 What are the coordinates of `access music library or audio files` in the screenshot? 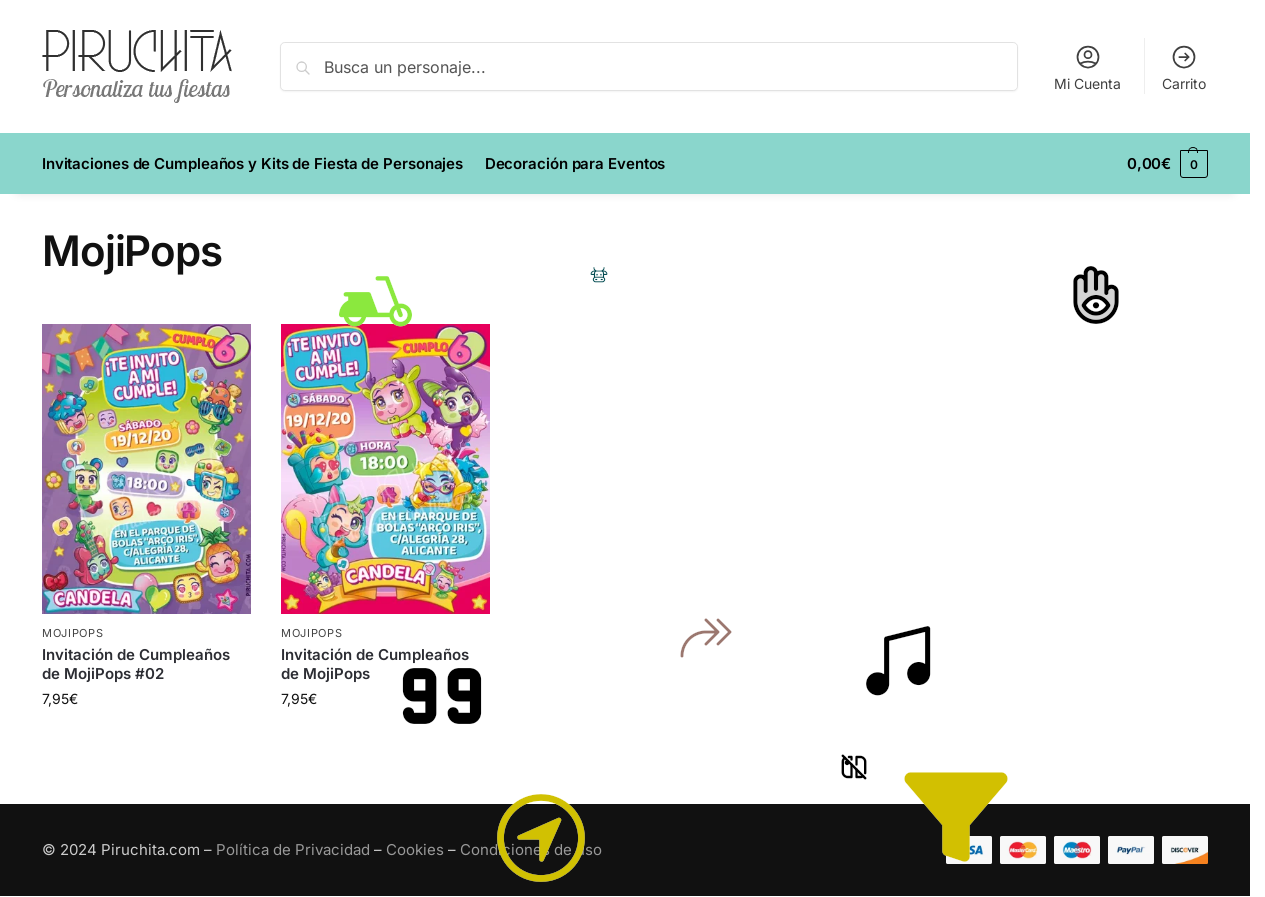 It's located at (902, 662).